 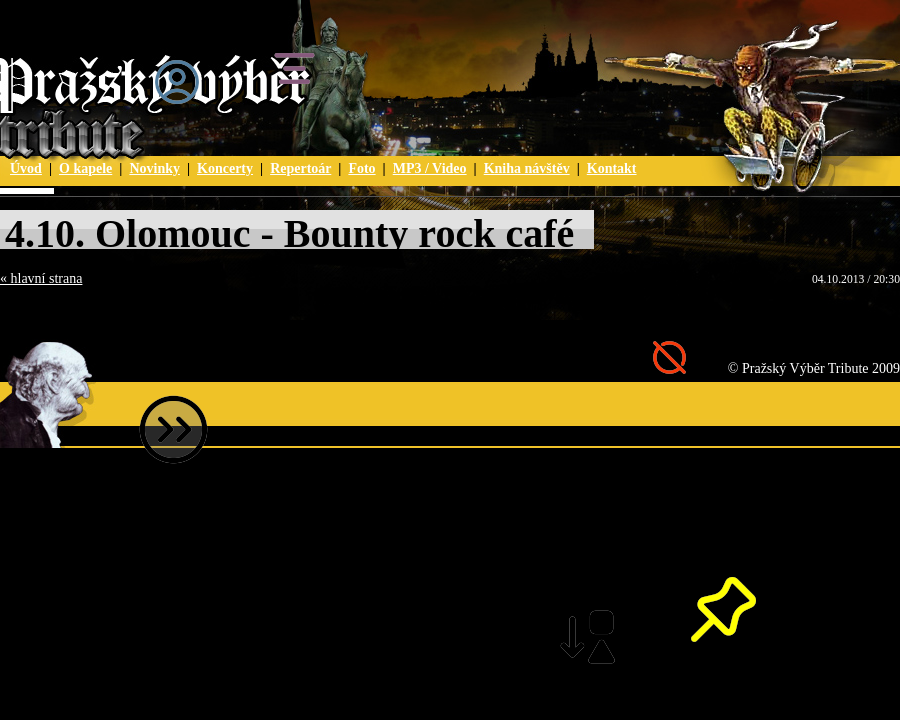 I want to click on do not dry clean this item, so click(x=669, y=357).